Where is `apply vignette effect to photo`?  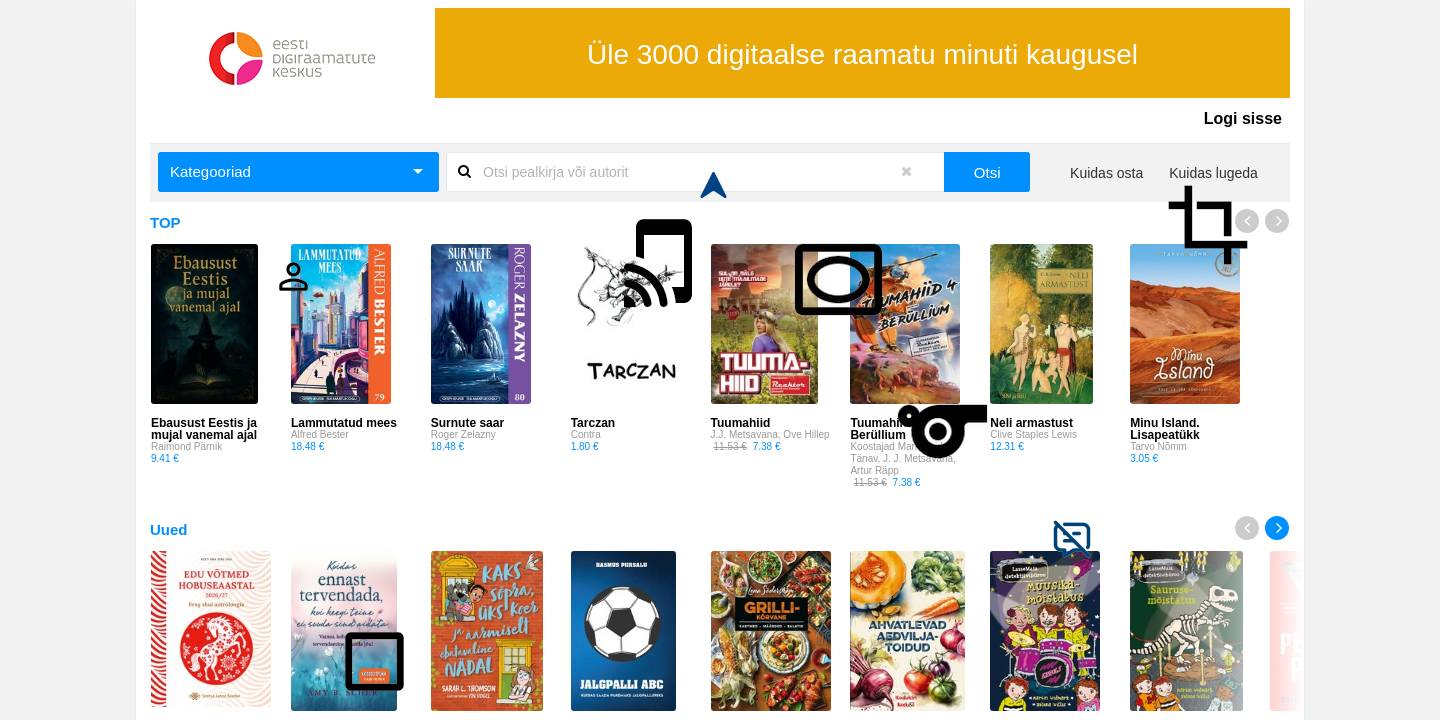
apply vignette effect to photo is located at coordinates (838, 279).